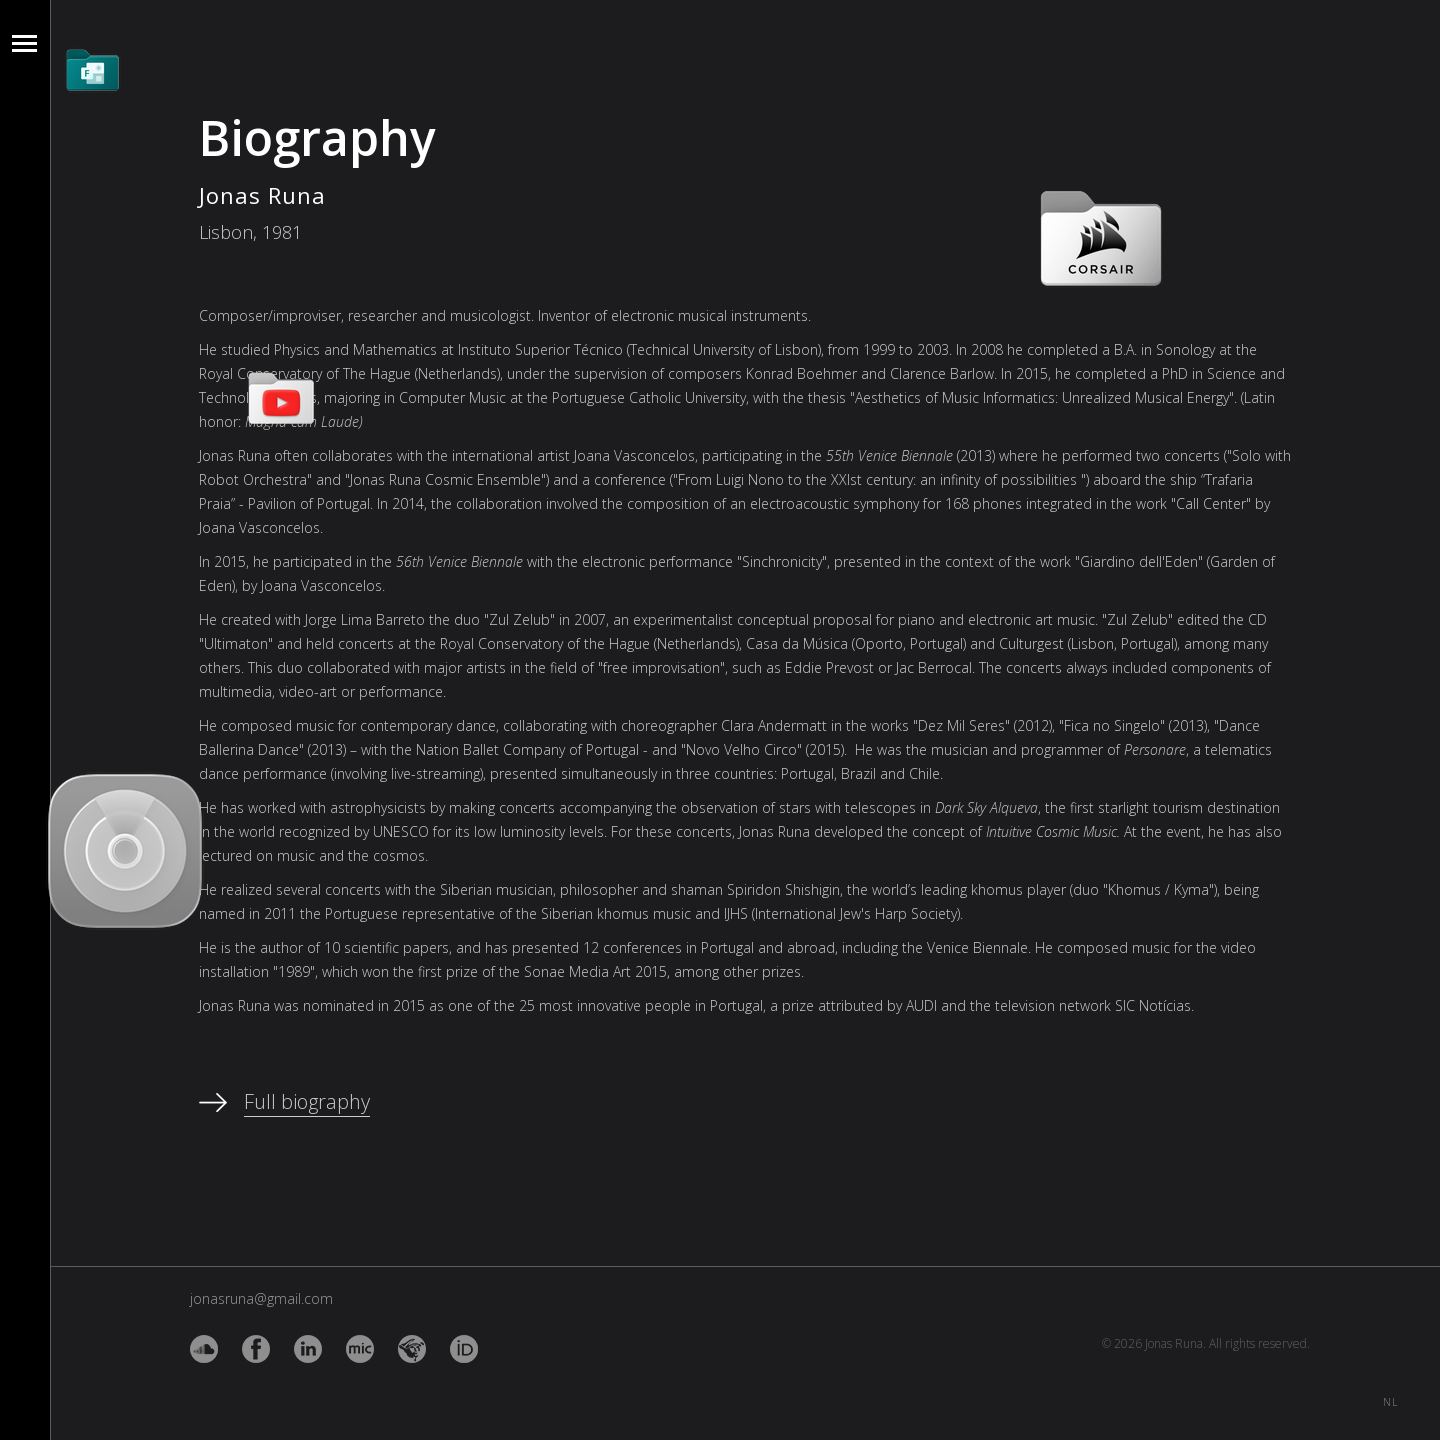 The height and width of the screenshot is (1440, 1440). What do you see at coordinates (125, 851) in the screenshot?
I see `open Find My app to locate devices or people` at bounding box center [125, 851].